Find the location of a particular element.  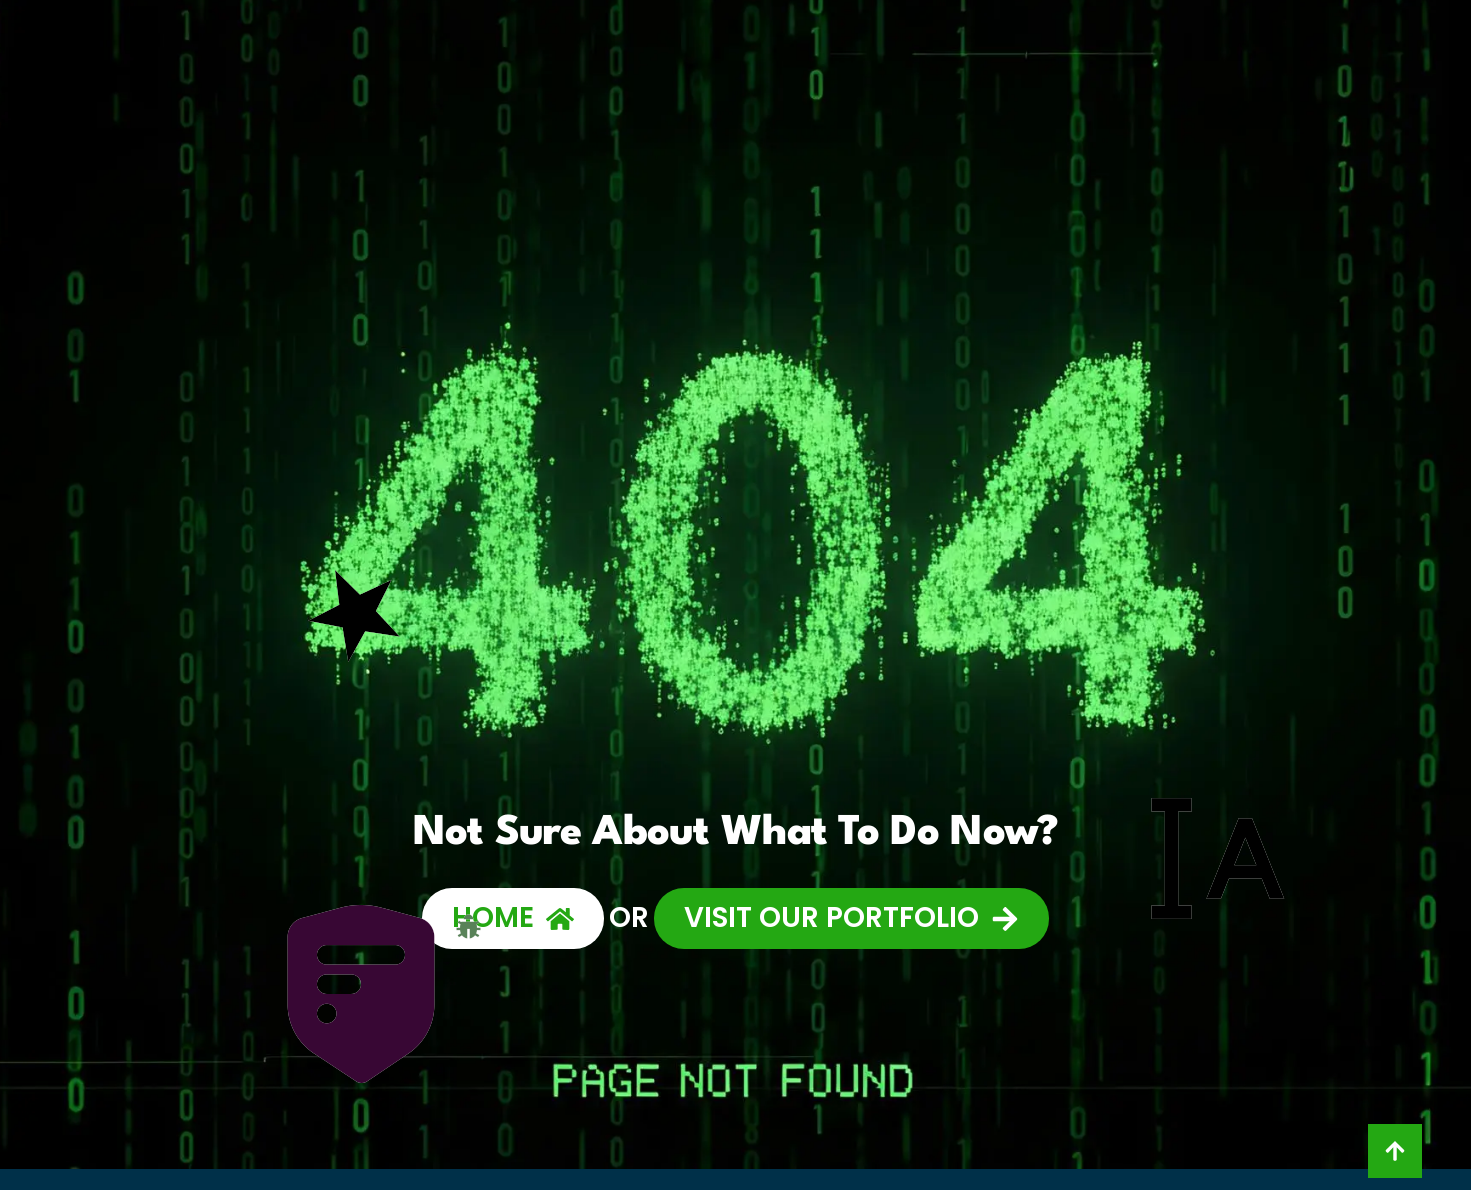

report a bug or issue is located at coordinates (468, 926).